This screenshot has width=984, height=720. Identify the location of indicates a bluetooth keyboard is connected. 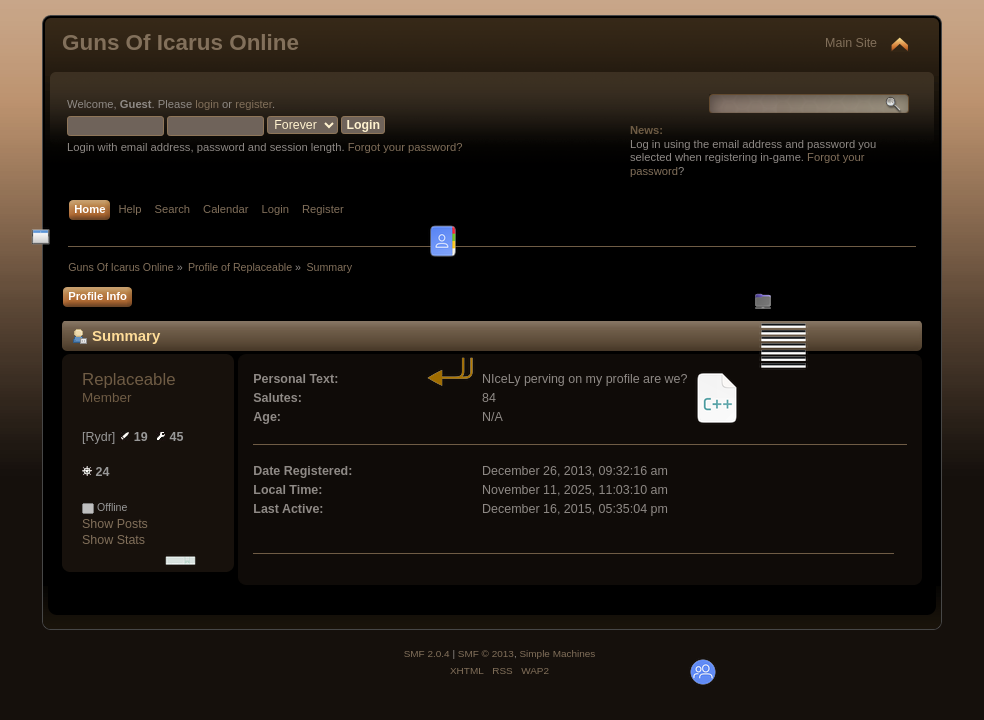
(180, 560).